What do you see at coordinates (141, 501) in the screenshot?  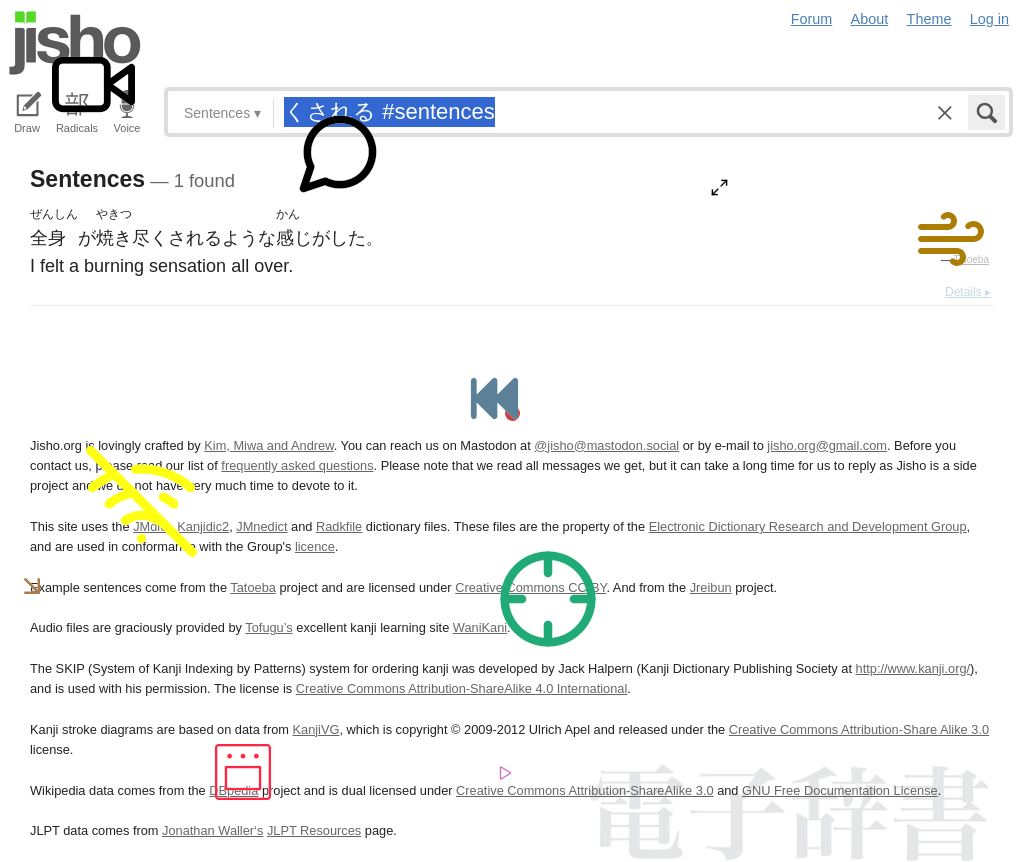 I see `indicates wifi is disabled or unavailable` at bounding box center [141, 501].